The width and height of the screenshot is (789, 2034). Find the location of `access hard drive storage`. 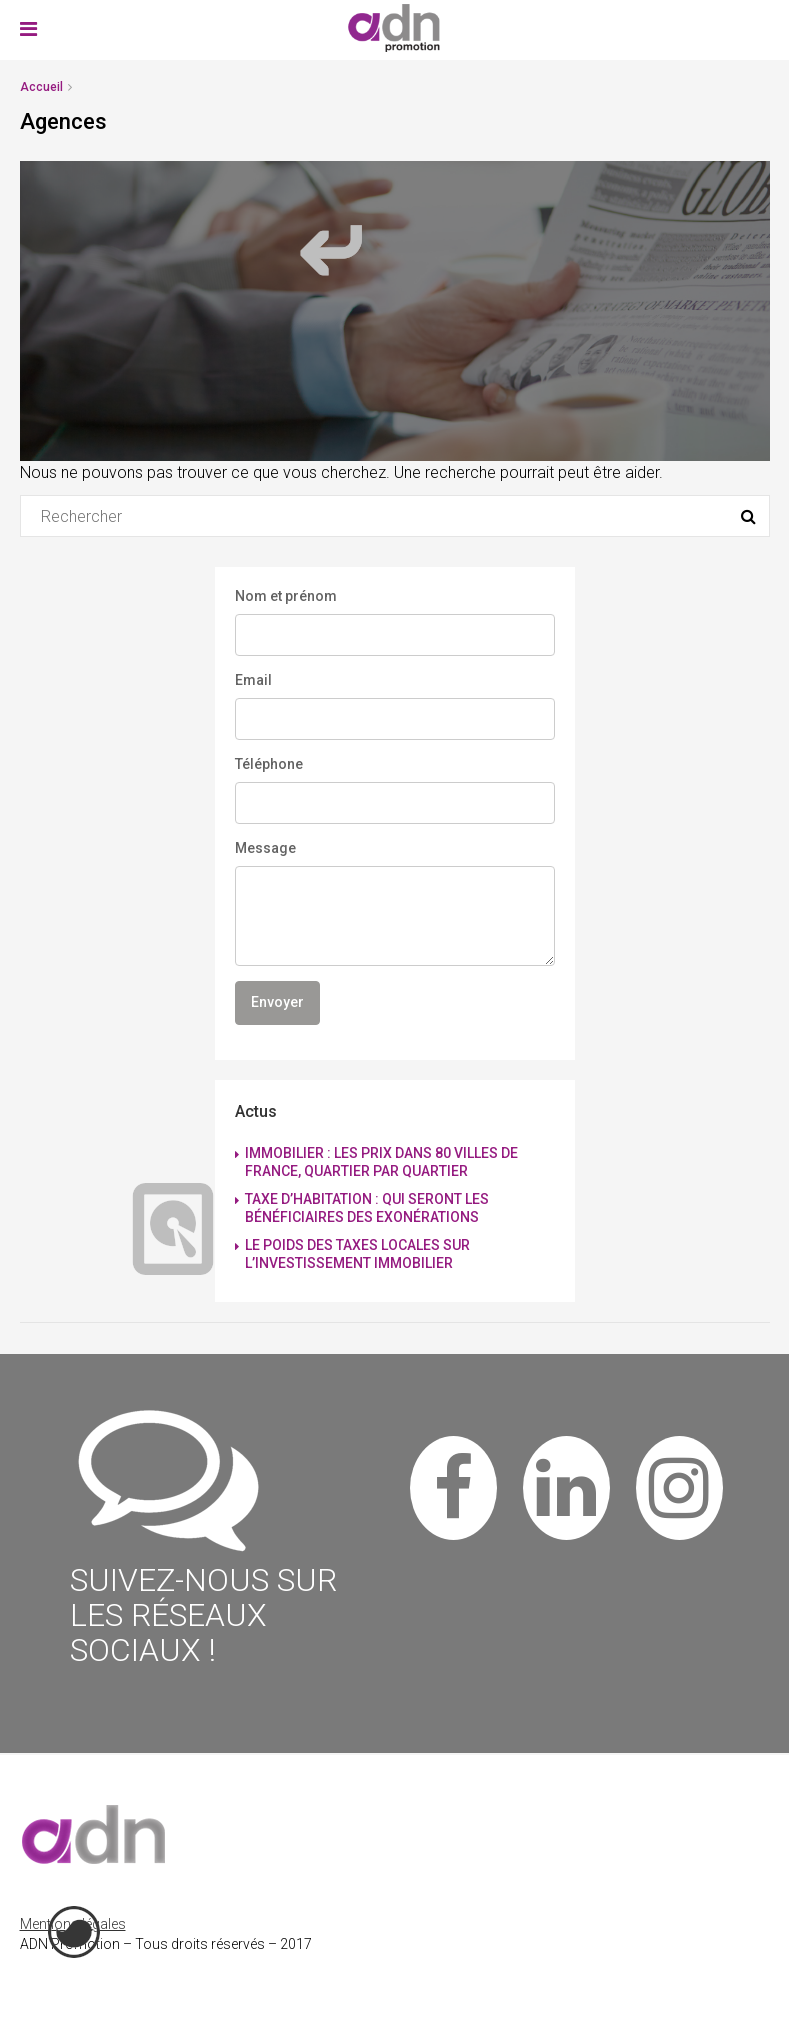

access hard drive storage is located at coordinates (173, 1229).